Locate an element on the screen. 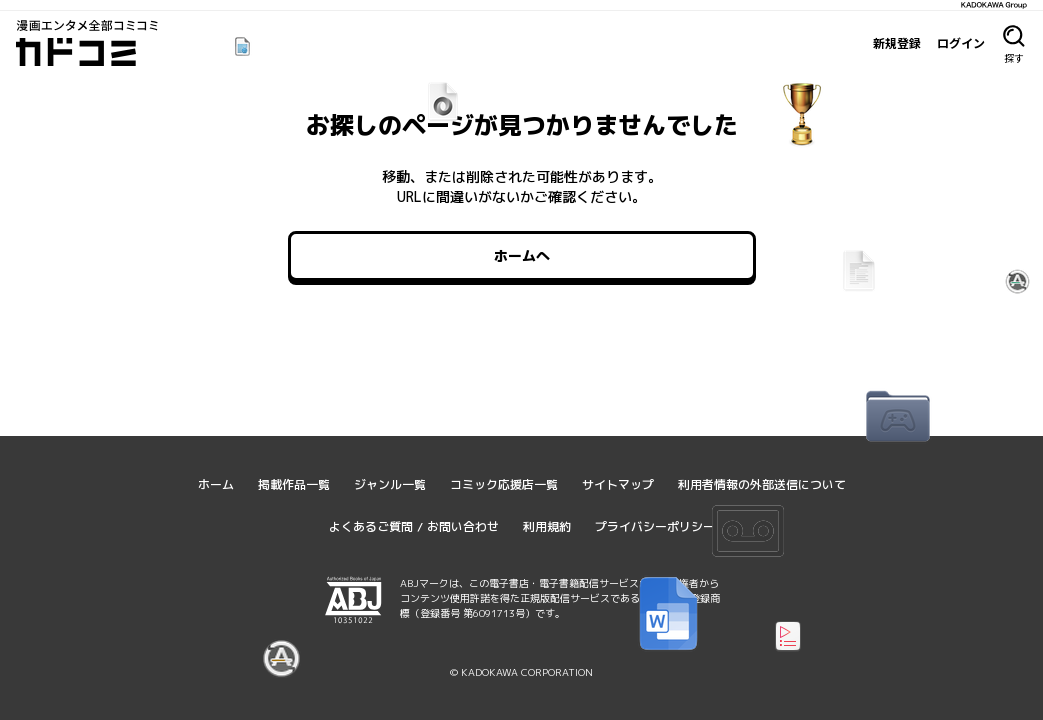 This screenshot has height=720, width=1043. open a web template document file is located at coordinates (242, 46).